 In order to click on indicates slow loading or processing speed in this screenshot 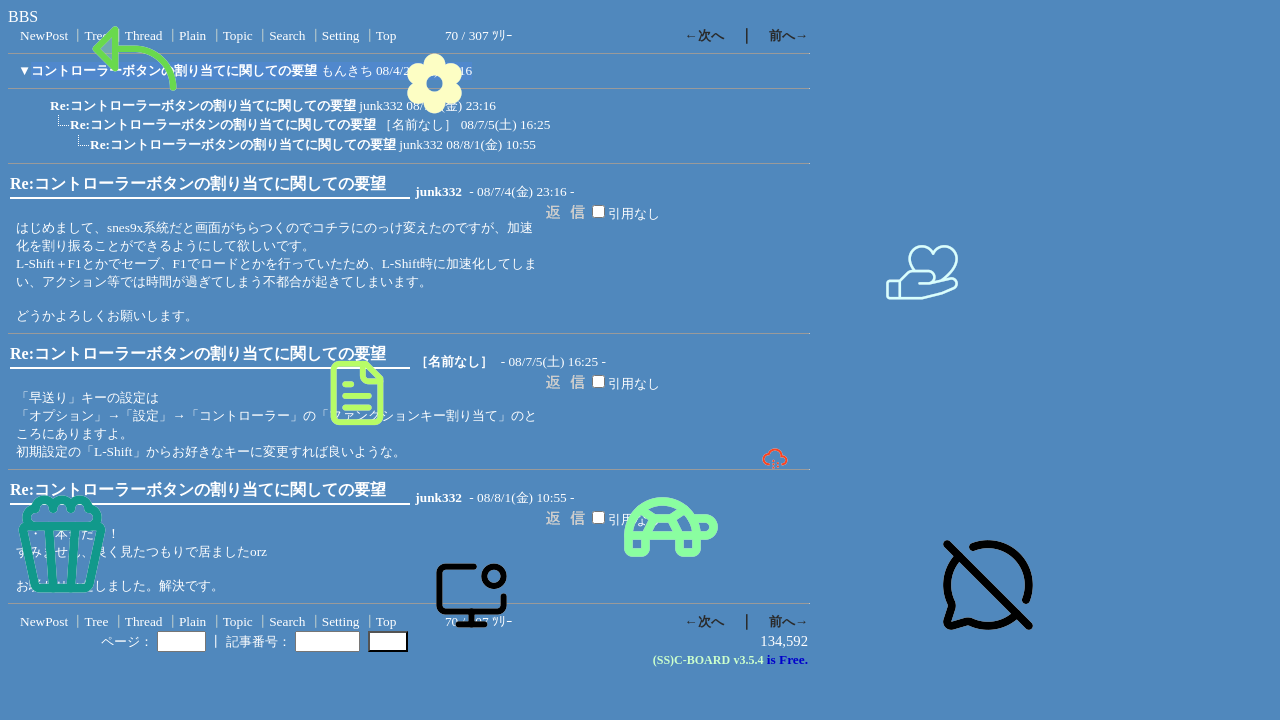, I will do `click(671, 527)`.